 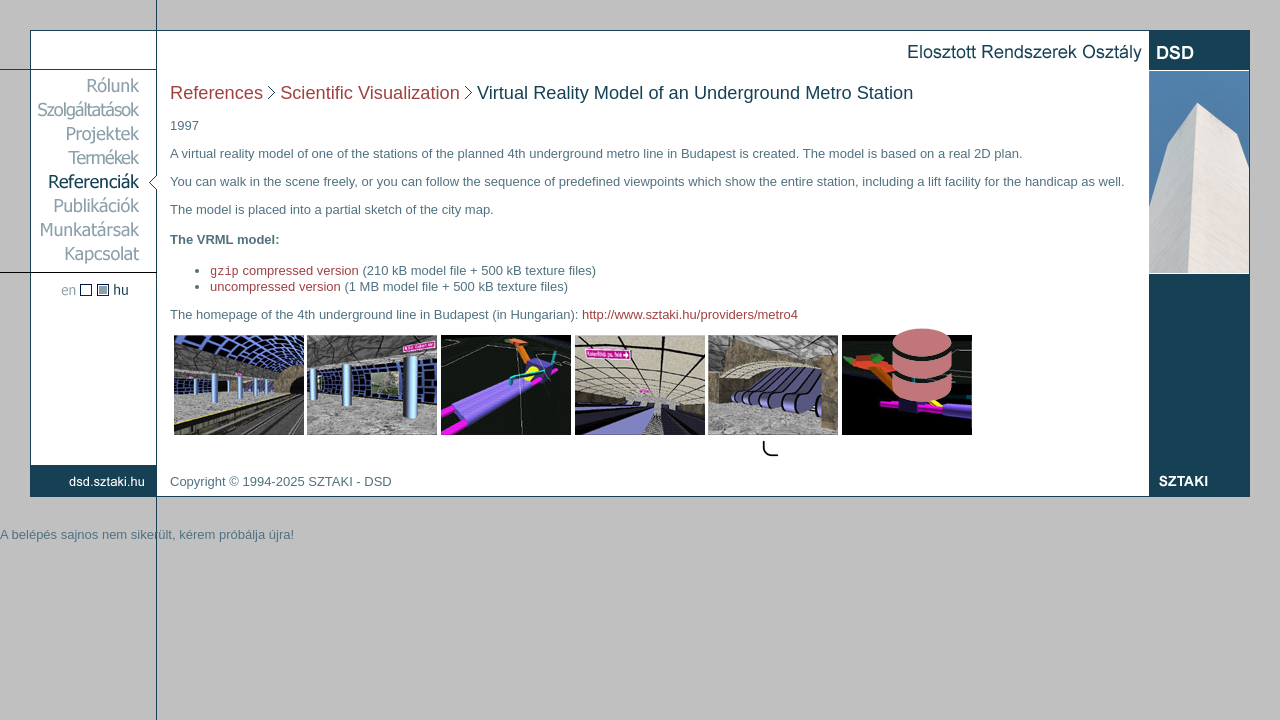 What do you see at coordinates (922, 365) in the screenshot?
I see `access server settings or configuration` at bounding box center [922, 365].